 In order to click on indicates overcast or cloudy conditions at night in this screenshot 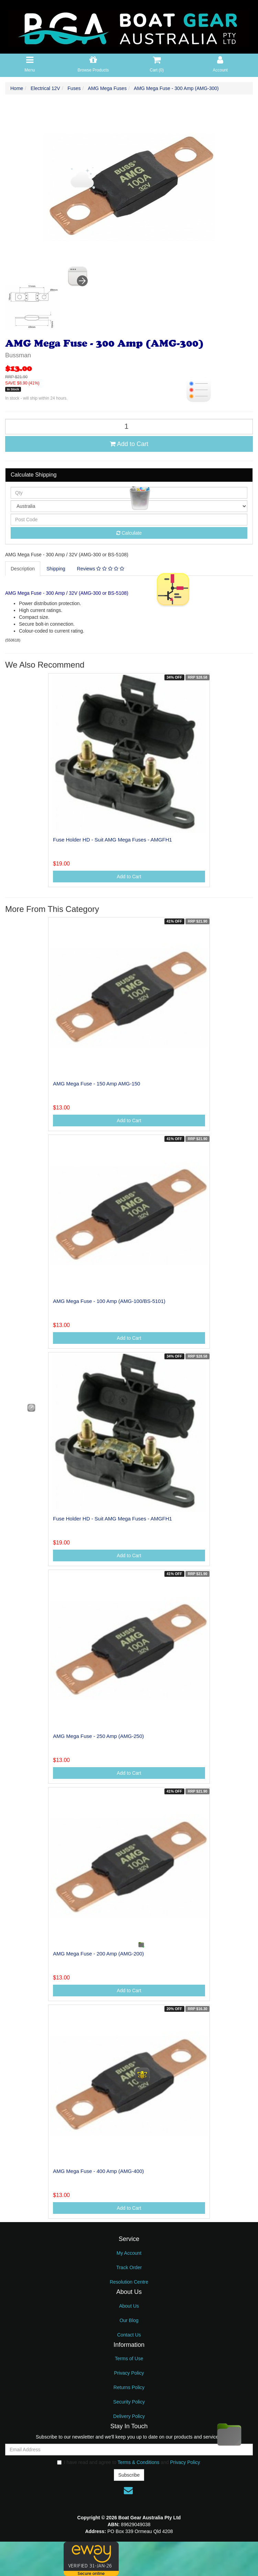, I will do `click(83, 179)`.